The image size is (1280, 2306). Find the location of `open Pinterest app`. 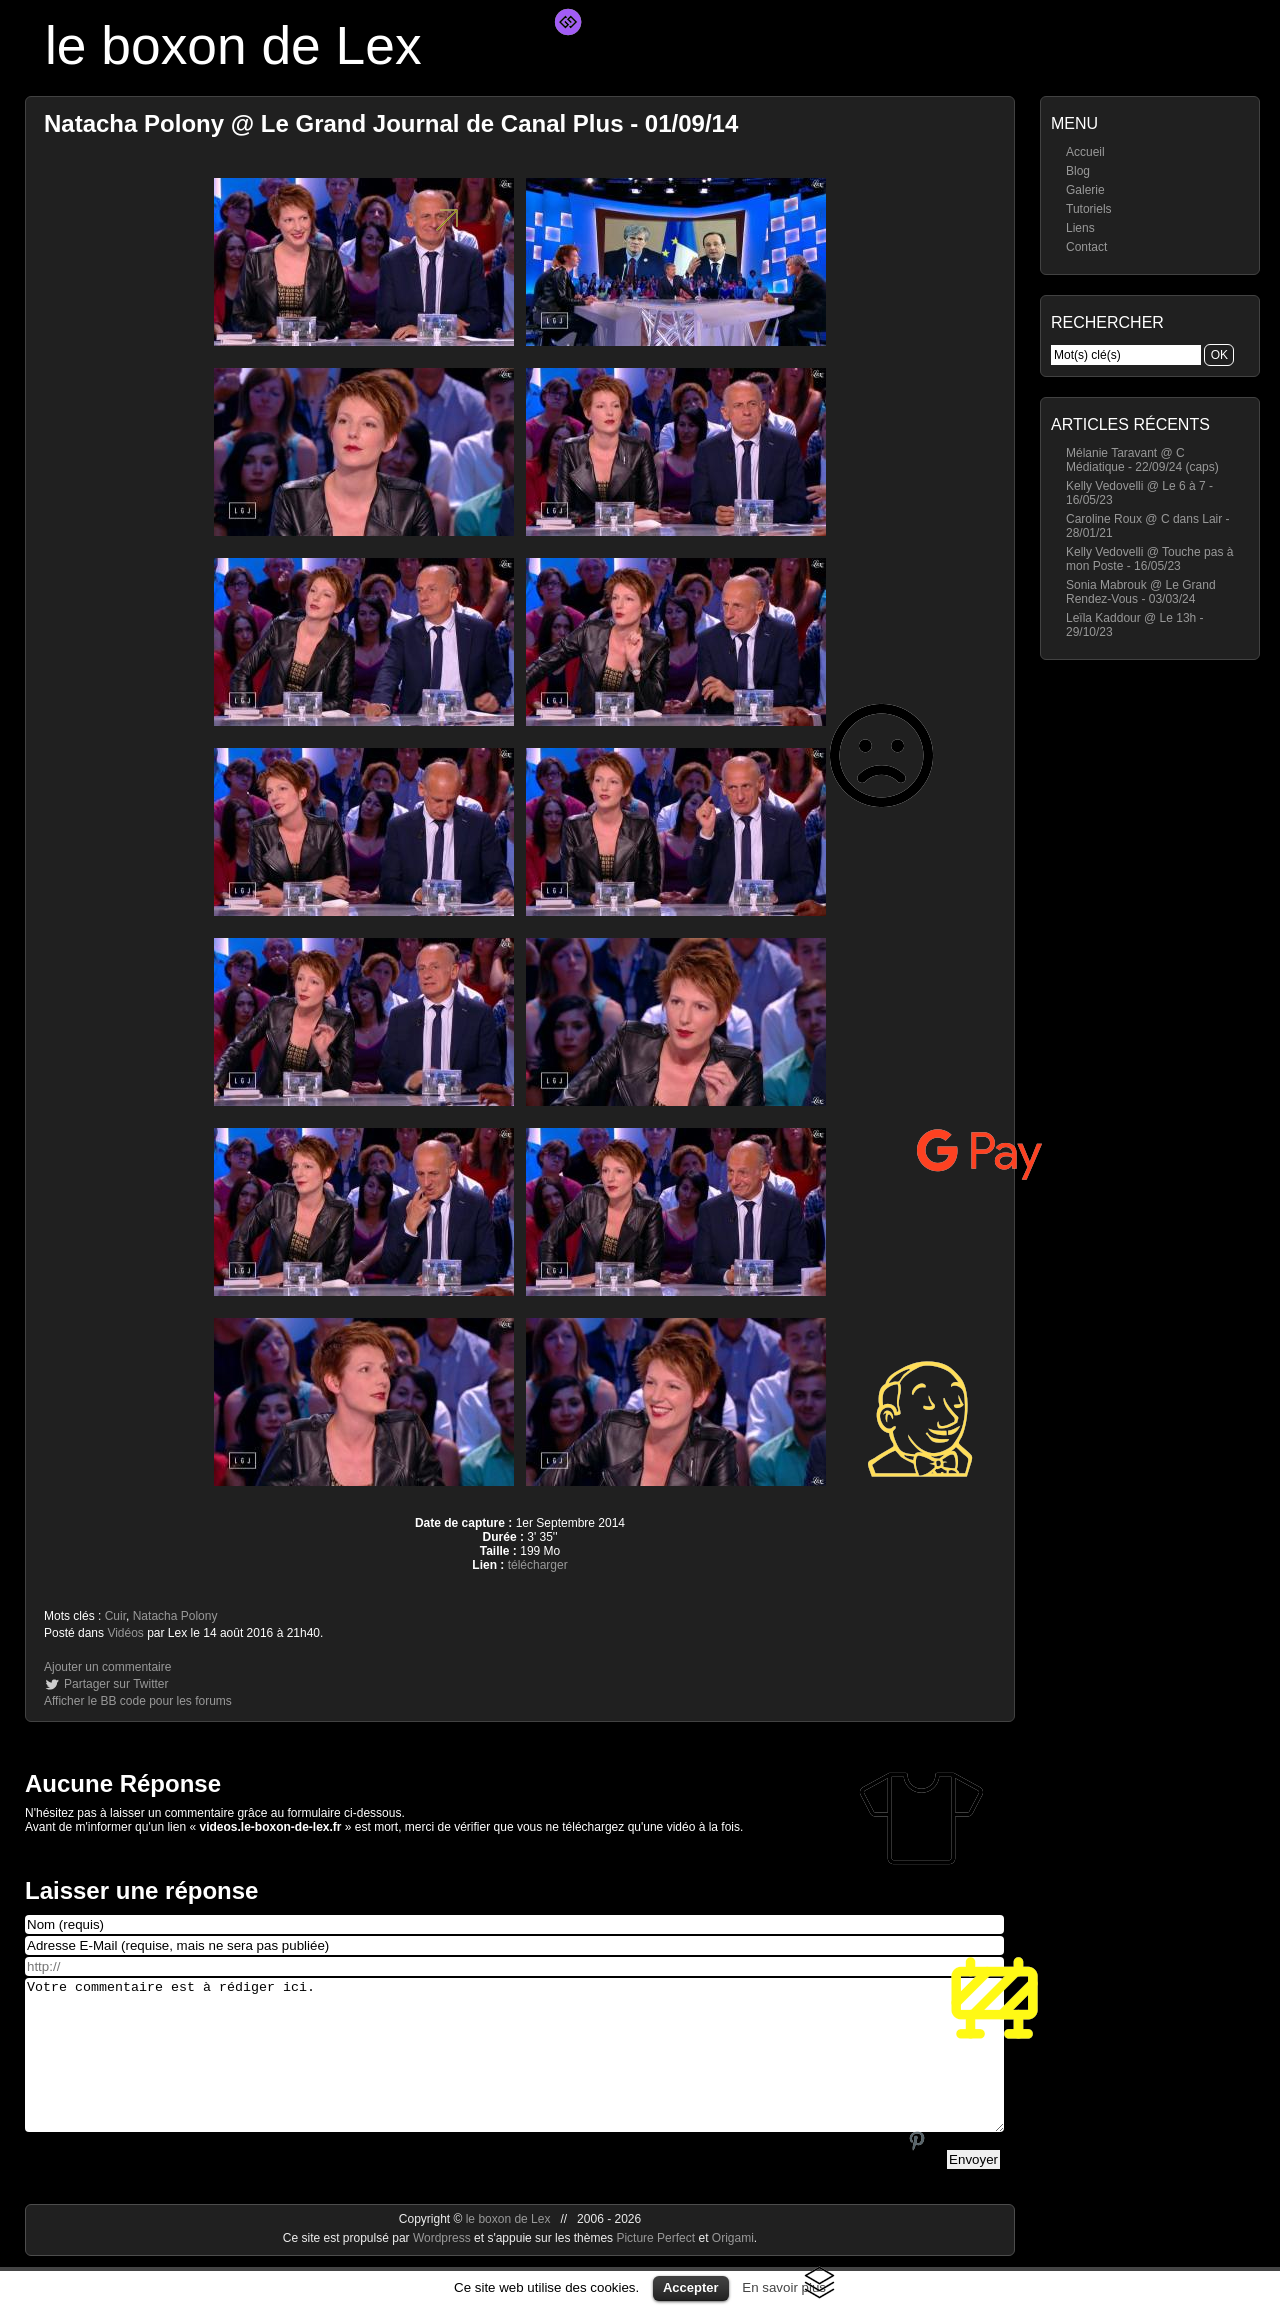

open Pinterest app is located at coordinates (917, 2141).